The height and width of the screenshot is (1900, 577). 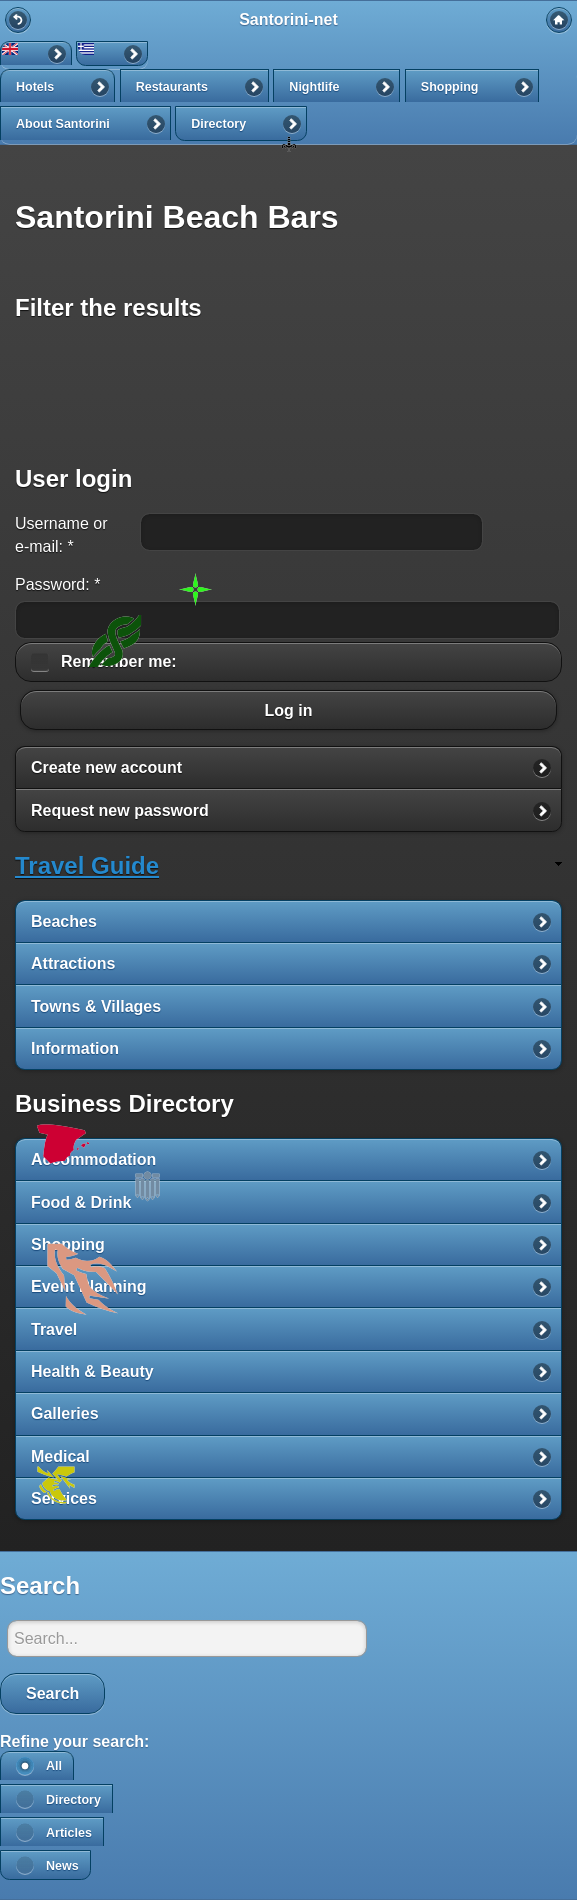 What do you see at coordinates (115, 641) in the screenshot?
I see `indicates a connection or link between items` at bounding box center [115, 641].